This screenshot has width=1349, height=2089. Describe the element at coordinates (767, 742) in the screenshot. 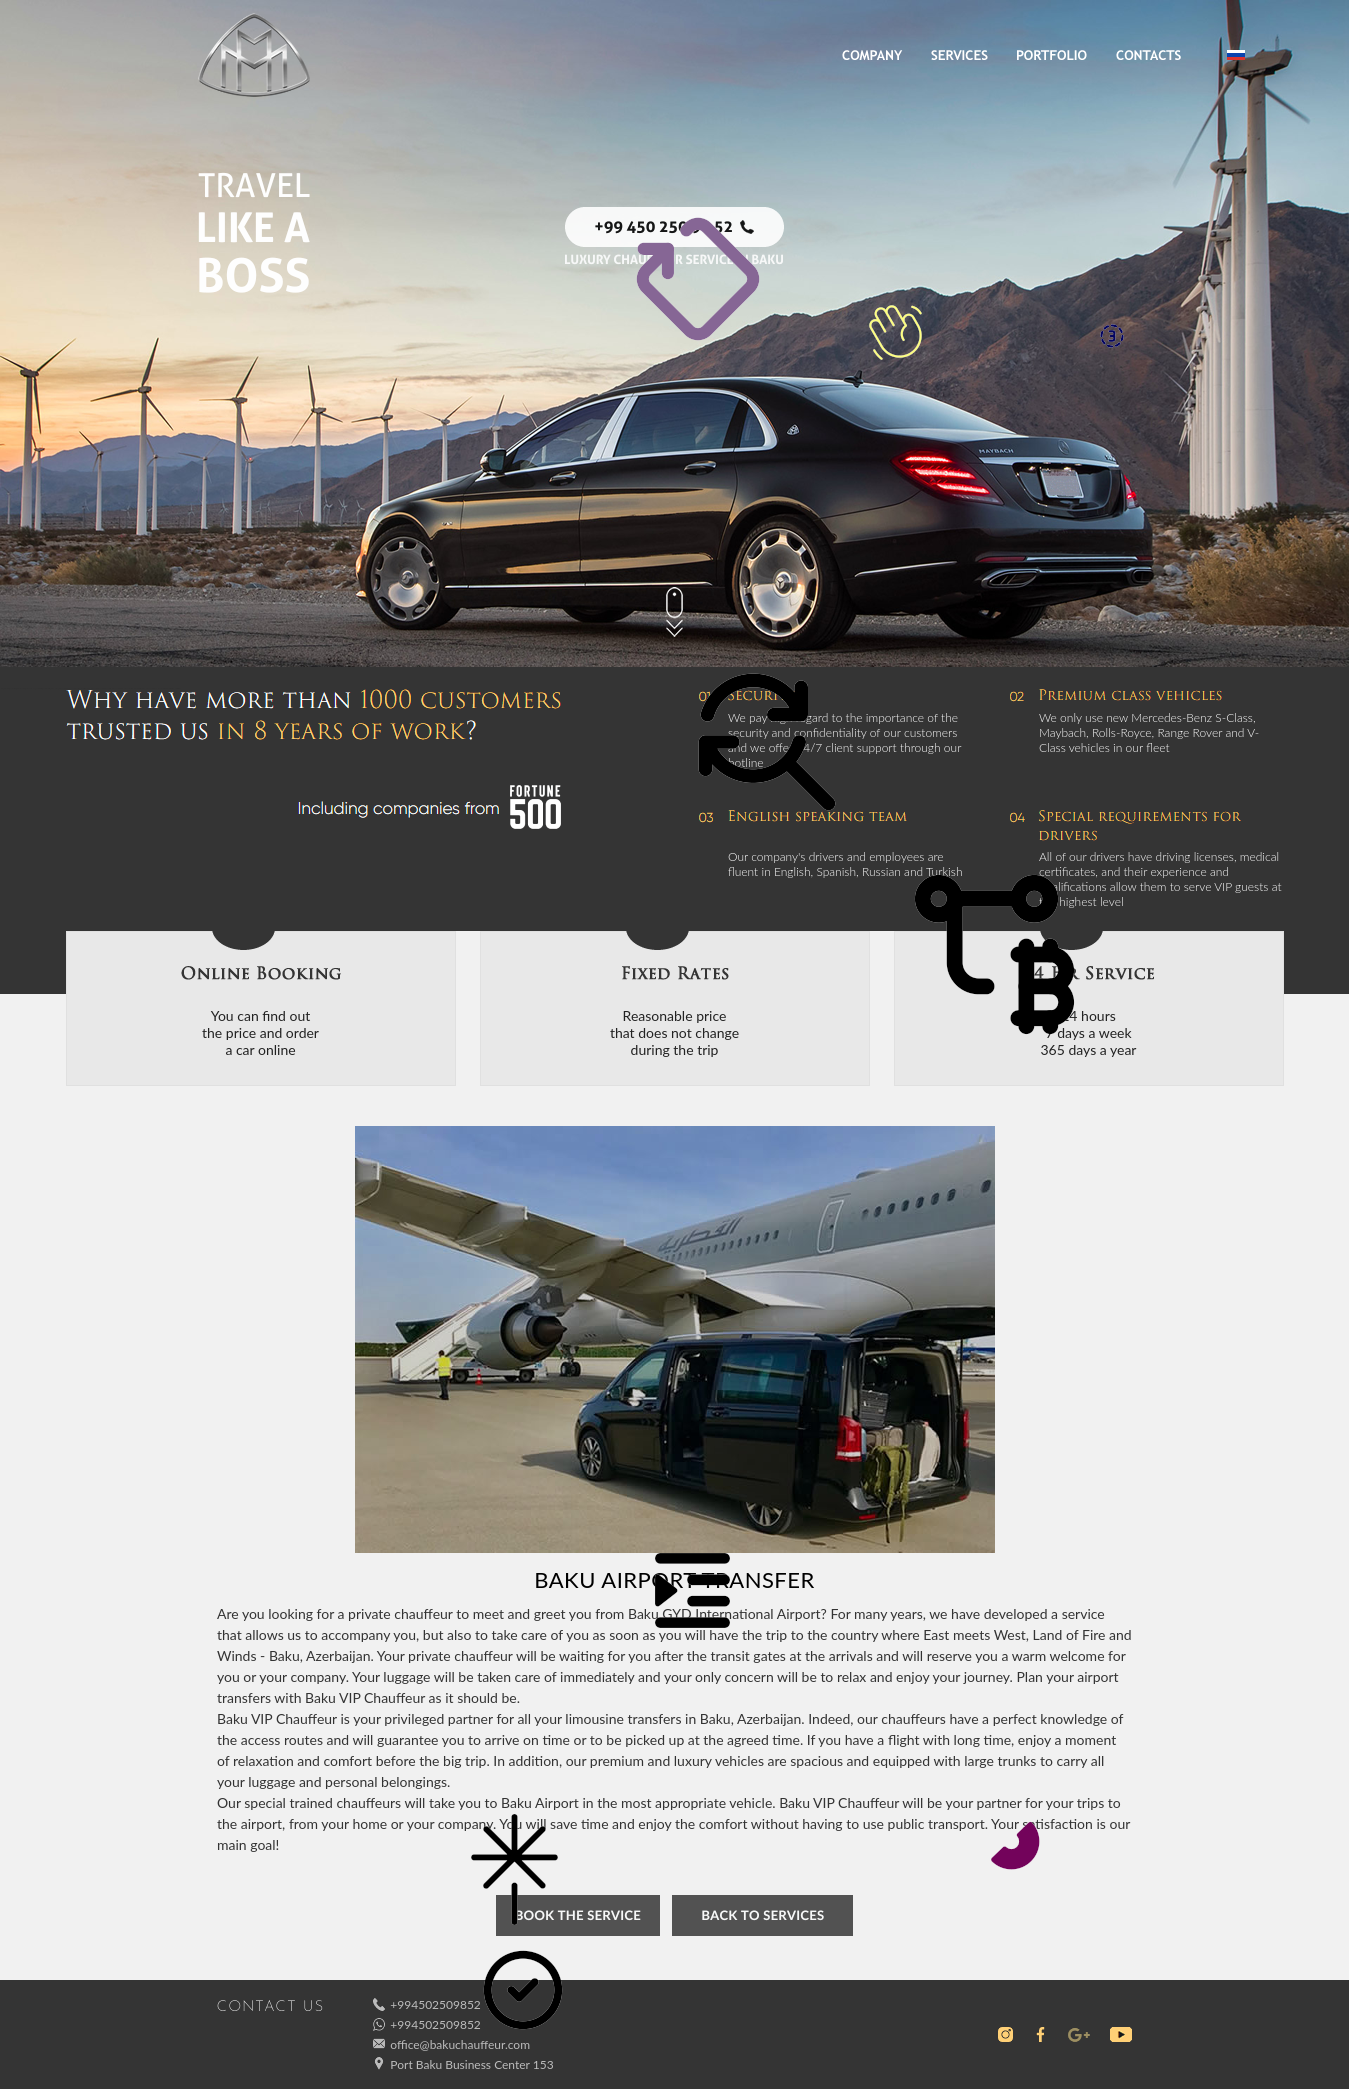

I see `replace current search or find another result` at that location.